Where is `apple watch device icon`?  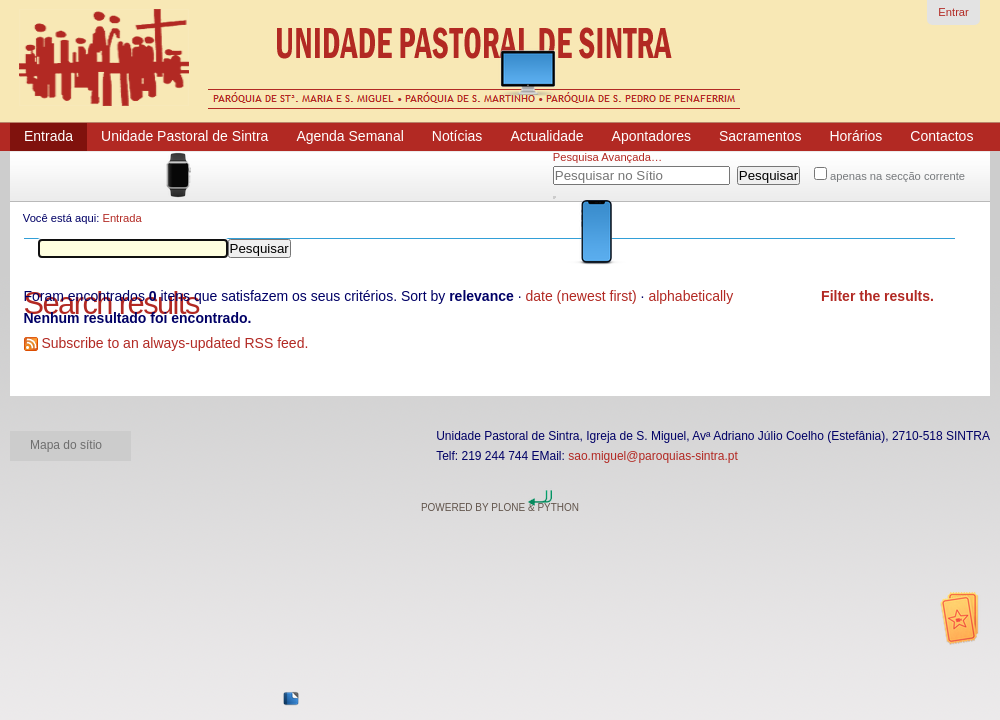
apple watch device icon is located at coordinates (178, 175).